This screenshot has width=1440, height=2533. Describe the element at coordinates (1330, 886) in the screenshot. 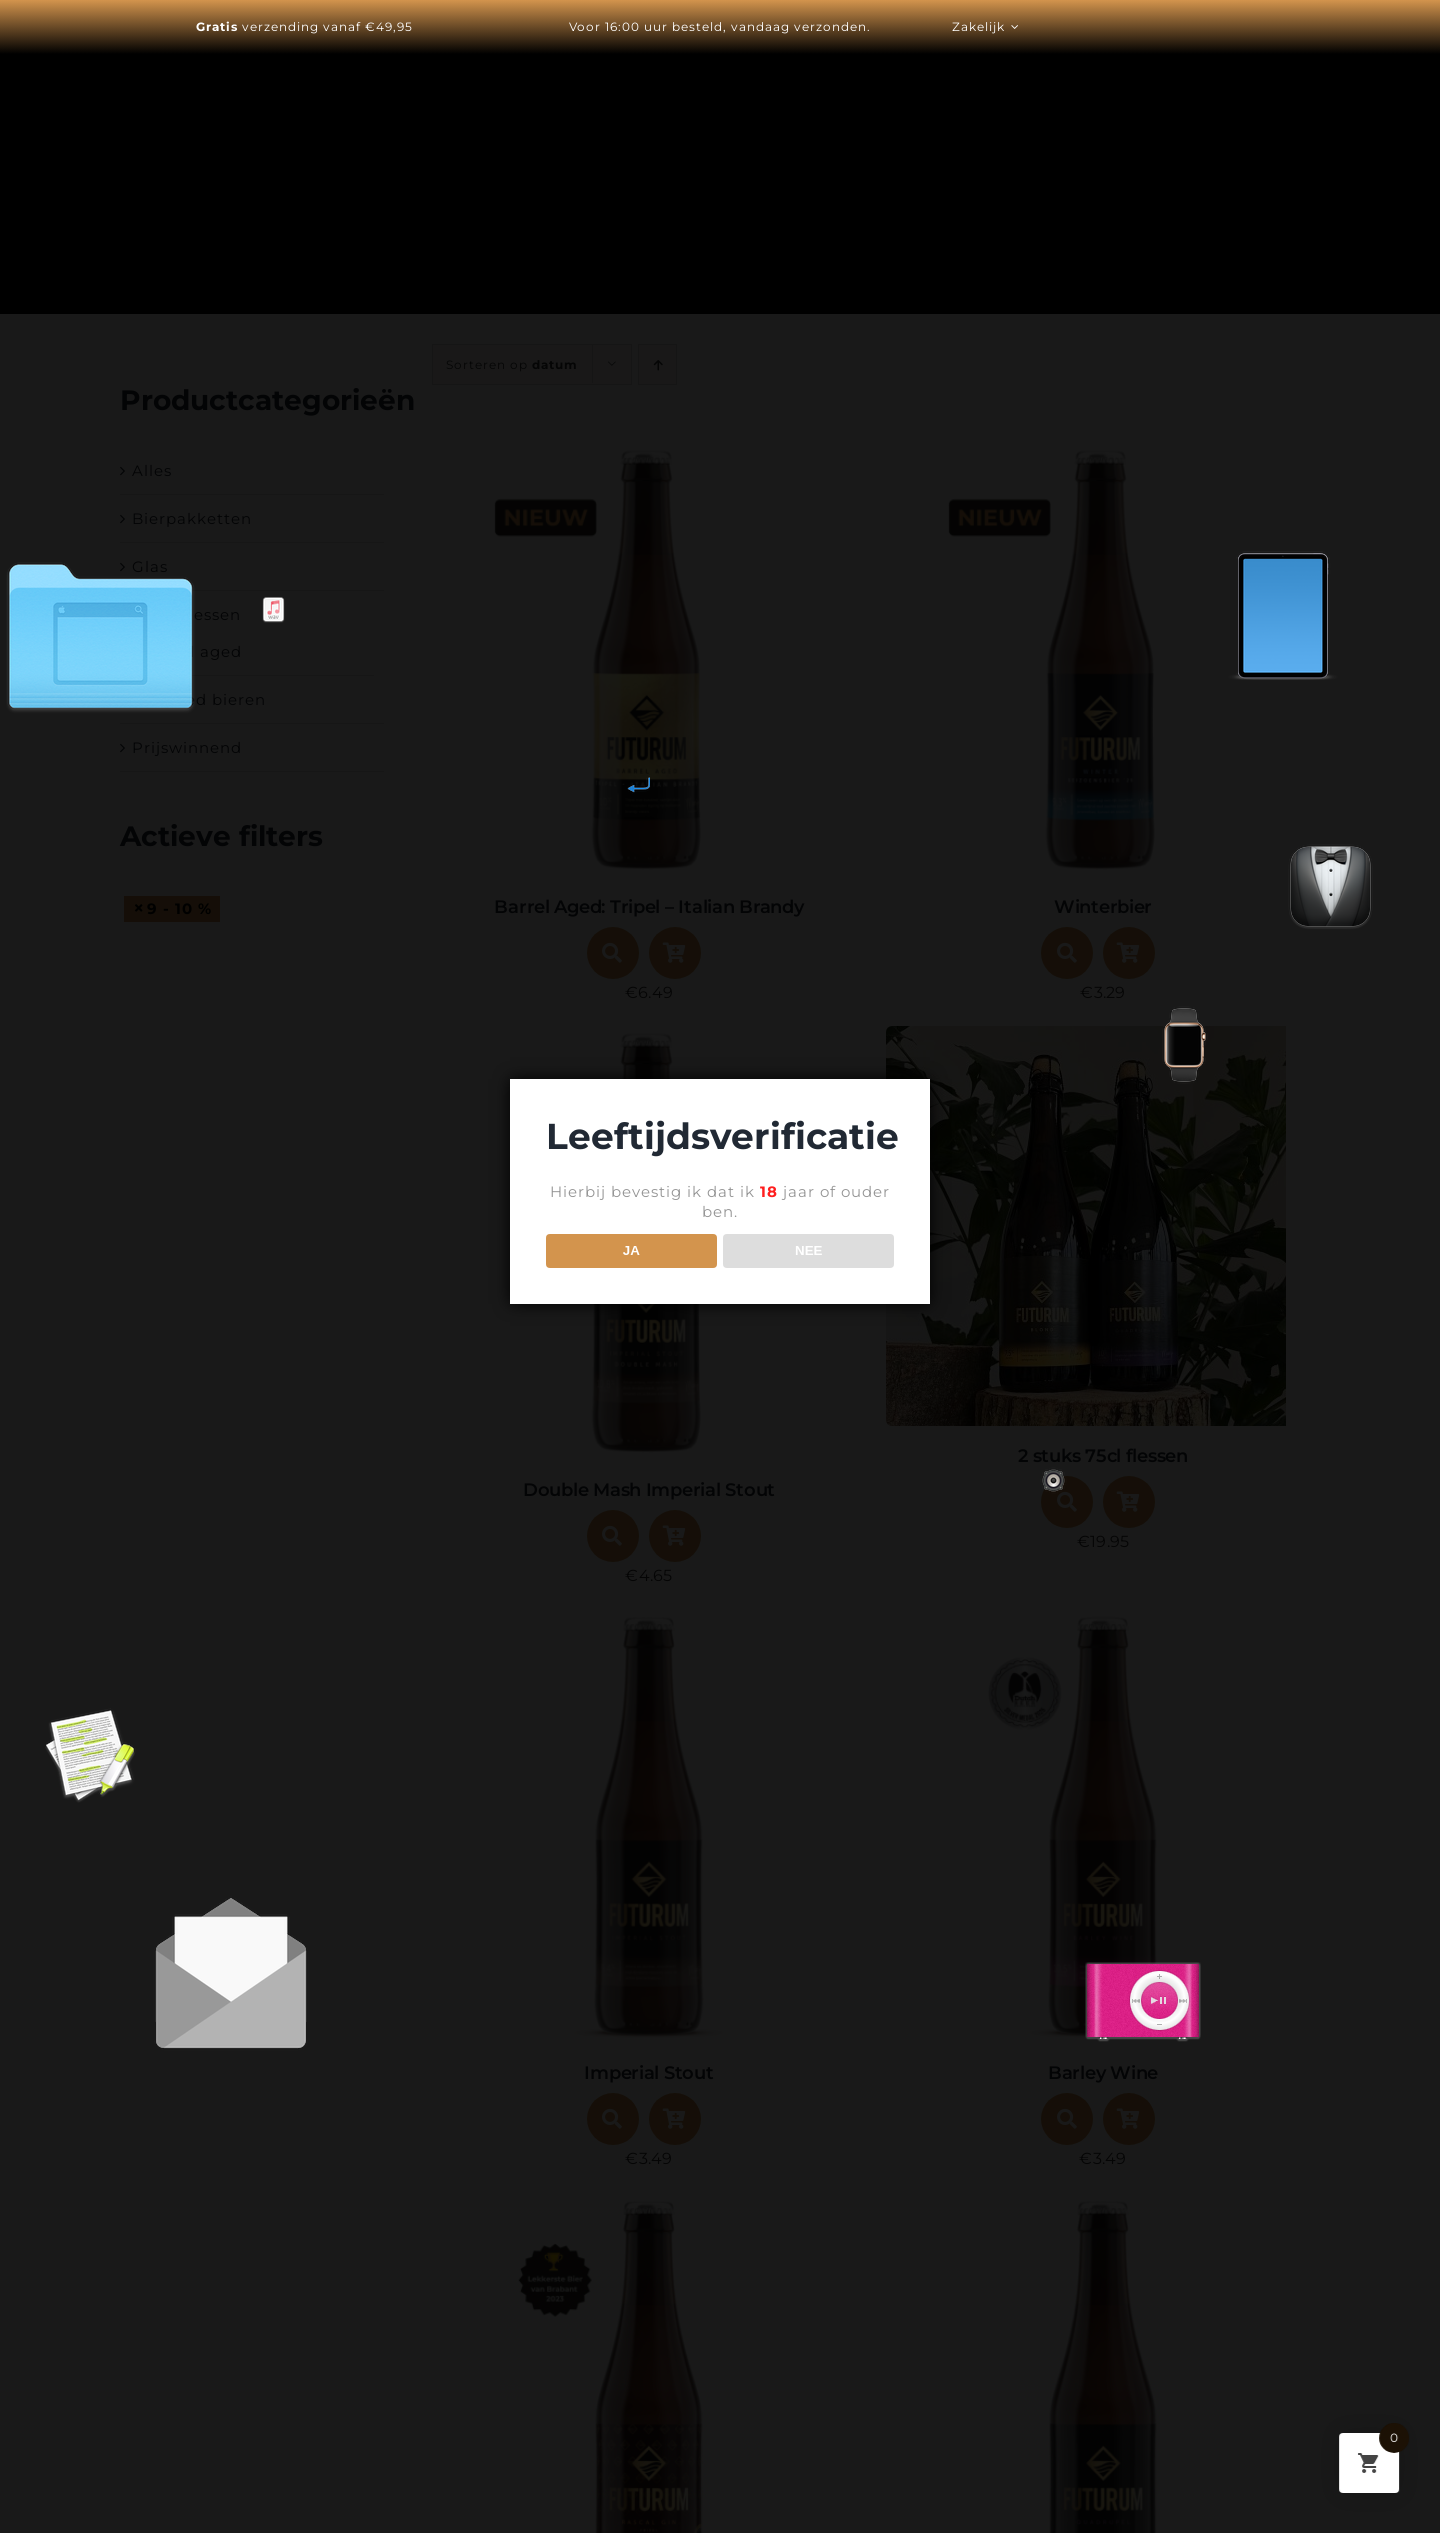

I see `configure keyboard settings and preferences` at that location.